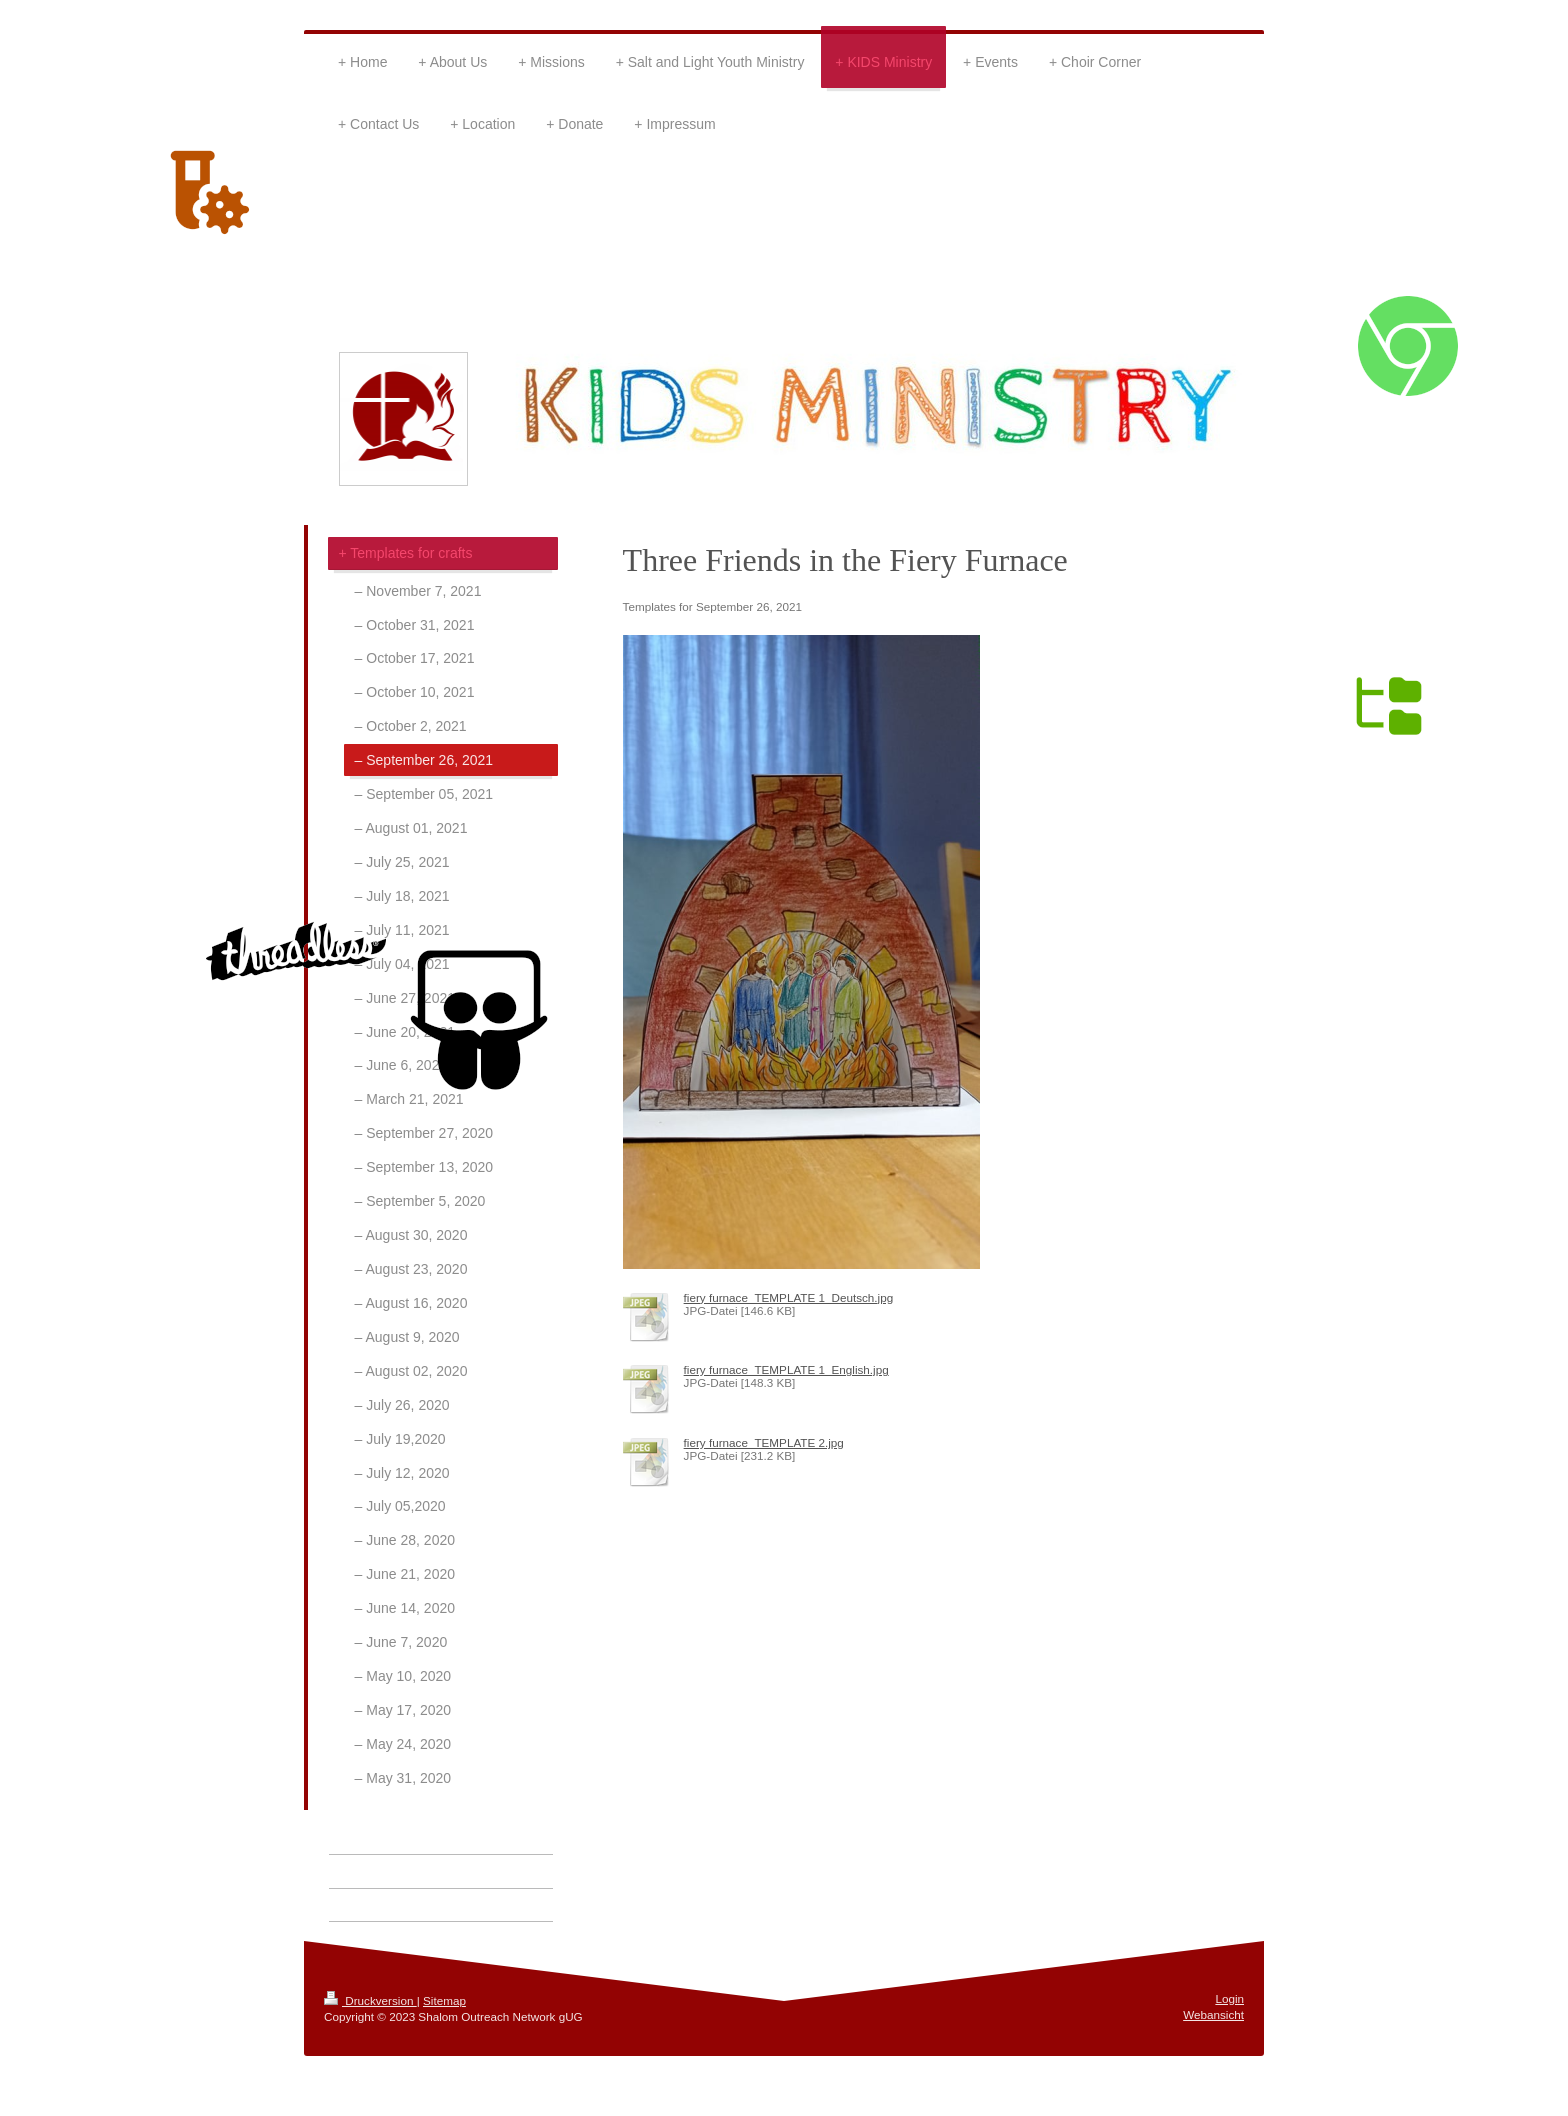  I want to click on view virus or pathogen test results, so click(205, 190).